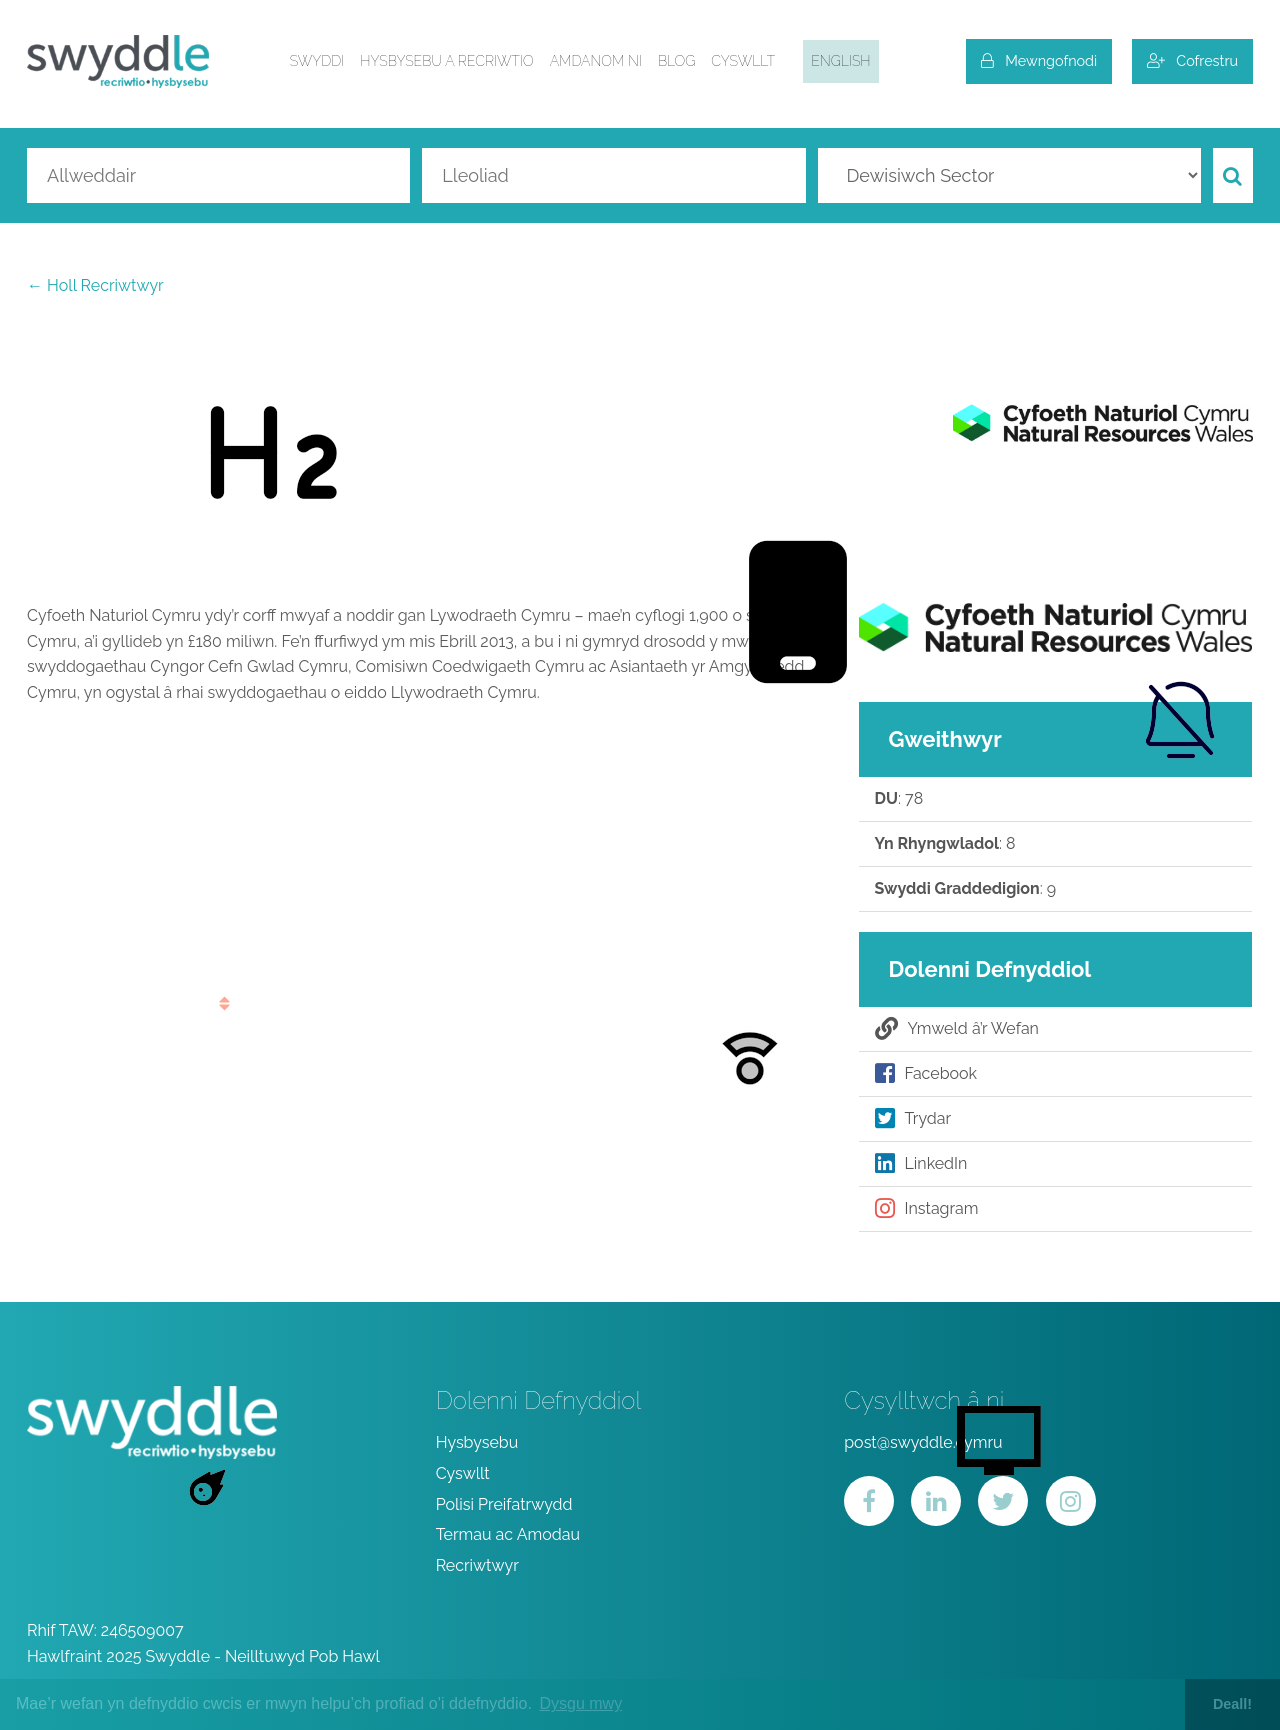 This screenshot has height=1730, width=1280. Describe the element at coordinates (1181, 720) in the screenshot. I see `mute notifications` at that location.